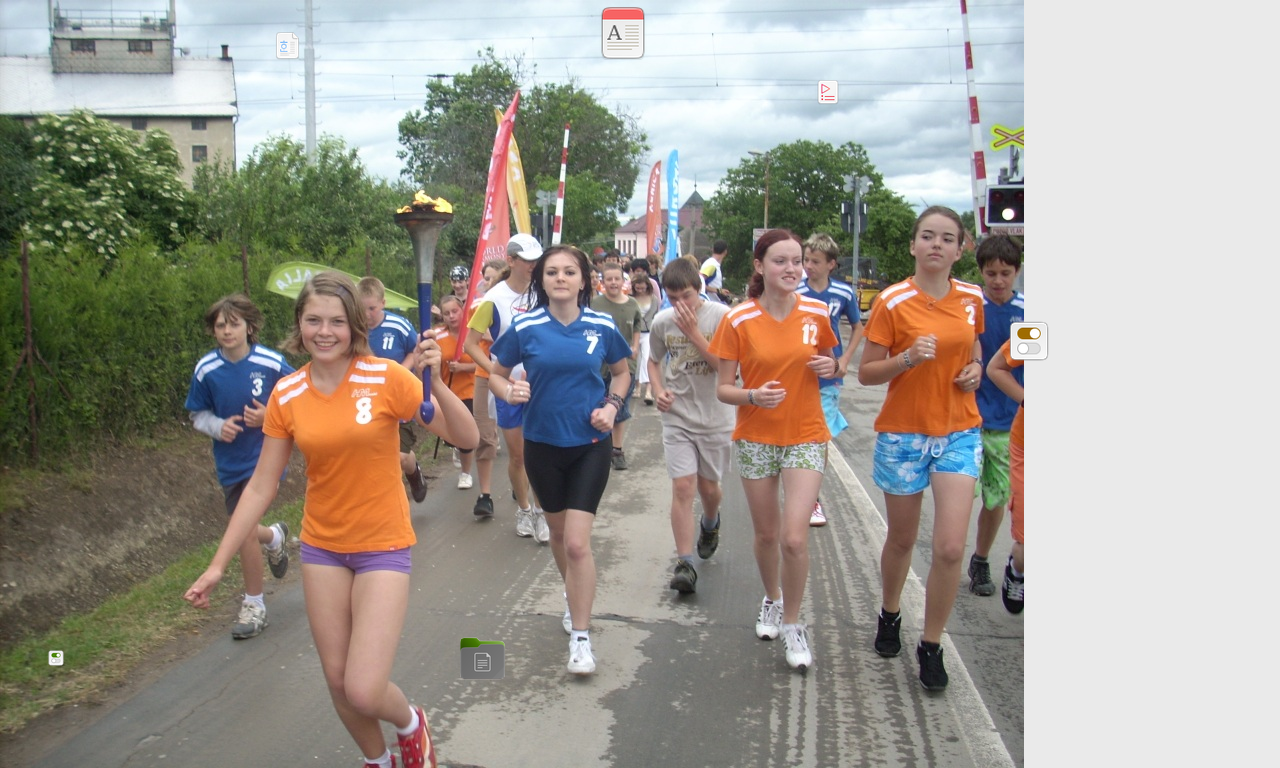 Image resolution: width=1280 pixels, height=768 pixels. What do you see at coordinates (1029, 341) in the screenshot?
I see `open desktop preferences or settings` at bounding box center [1029, 341].